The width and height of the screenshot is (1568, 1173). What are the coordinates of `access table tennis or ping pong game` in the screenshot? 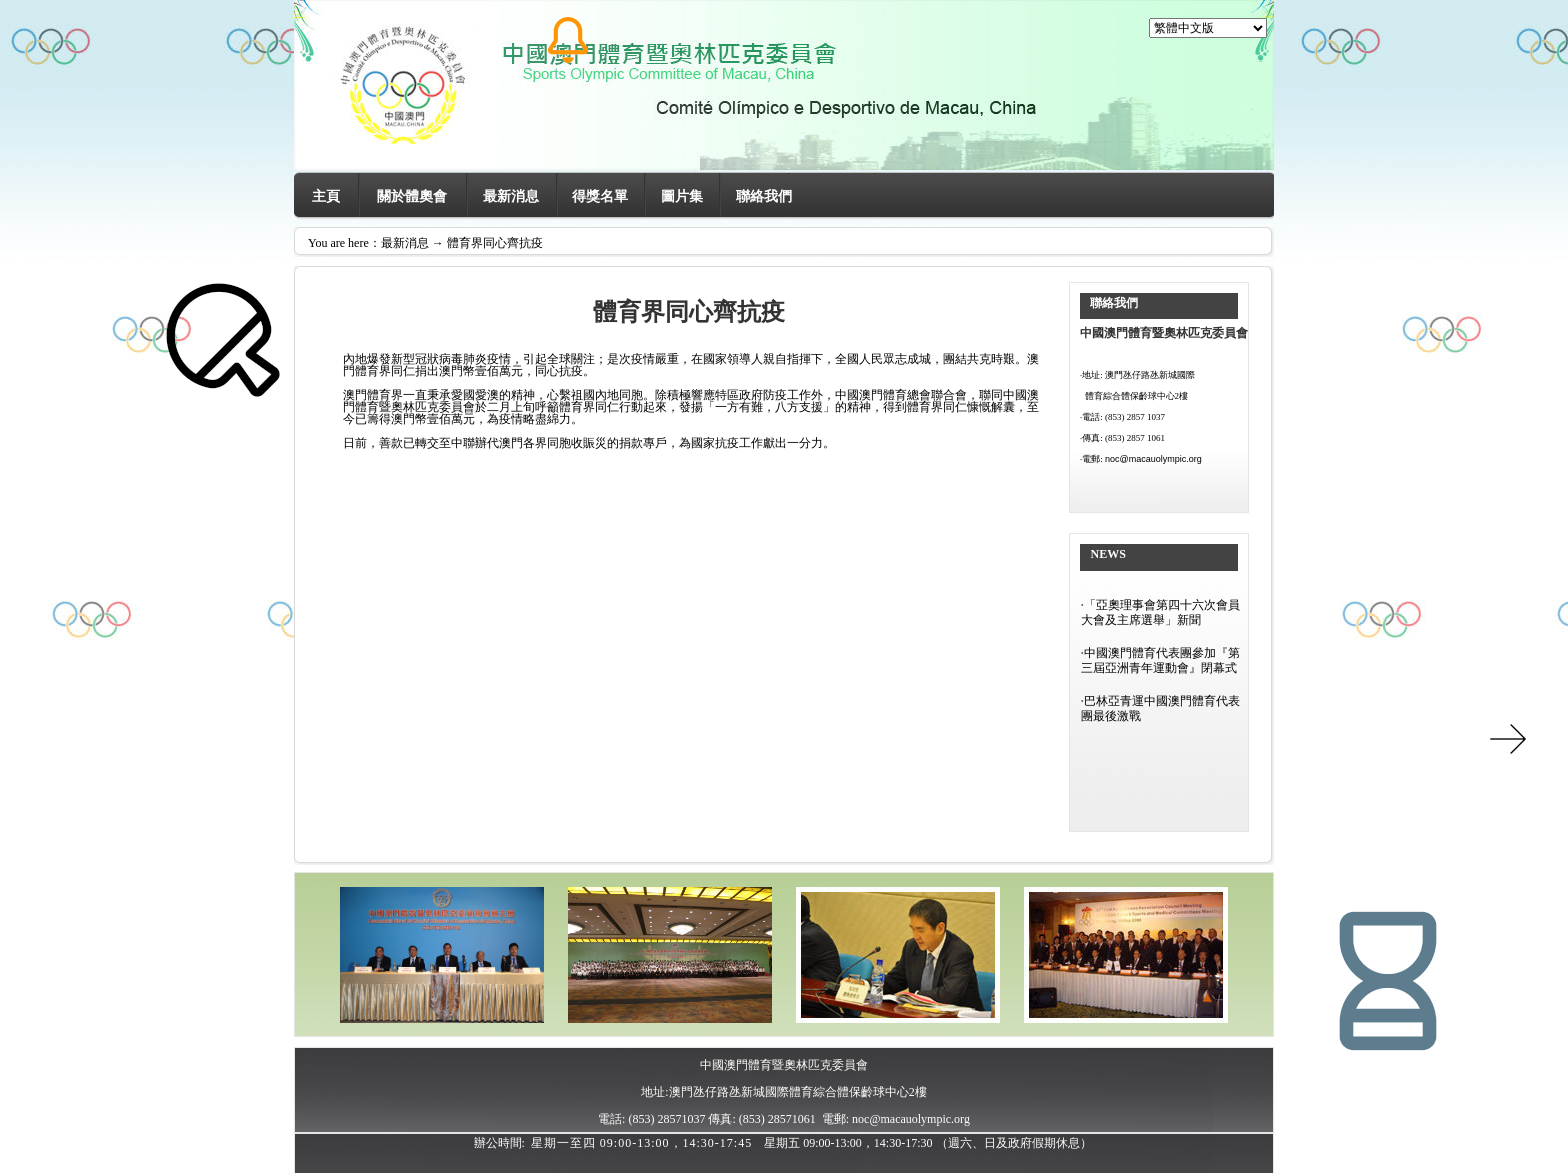 It's located at (221, 338).